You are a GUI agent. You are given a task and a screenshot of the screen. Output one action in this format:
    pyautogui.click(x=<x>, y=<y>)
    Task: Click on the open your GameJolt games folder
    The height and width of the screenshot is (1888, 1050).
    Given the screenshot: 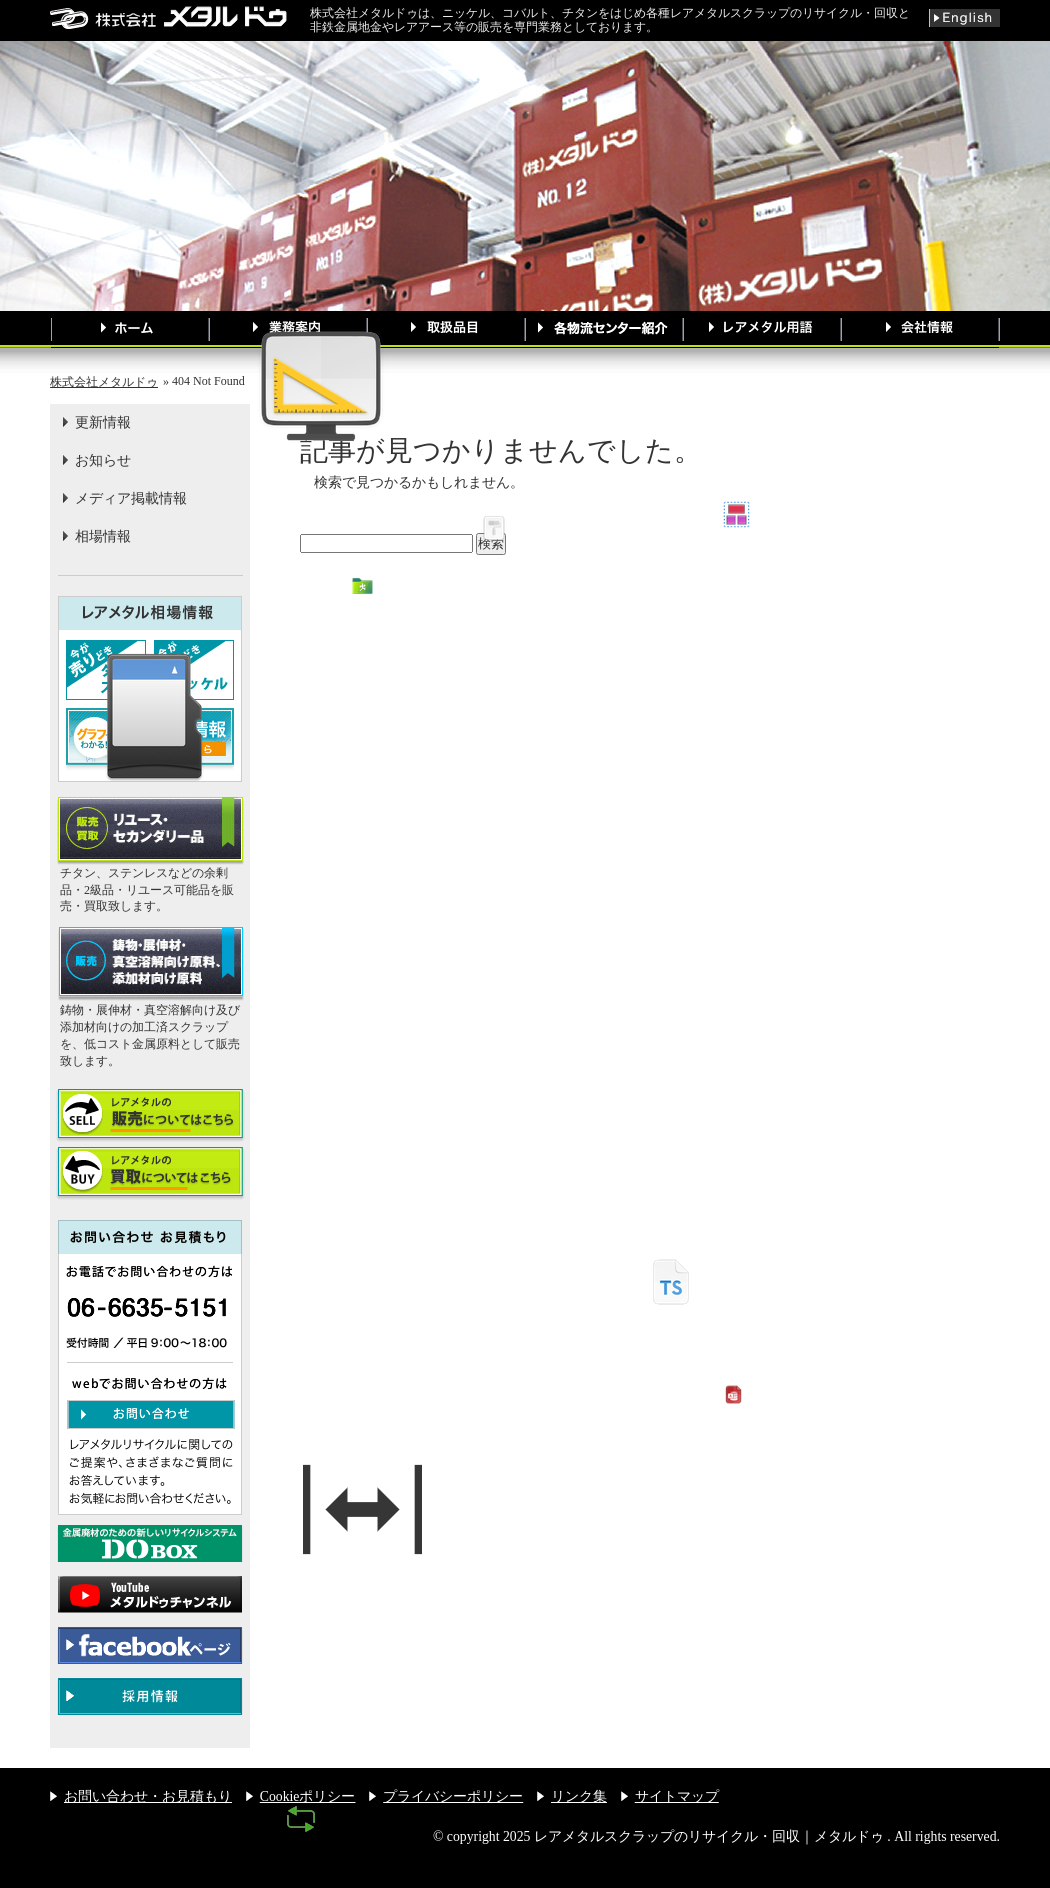 What is the action you would take?
    pyautogui.click(x=362, y=586)
    